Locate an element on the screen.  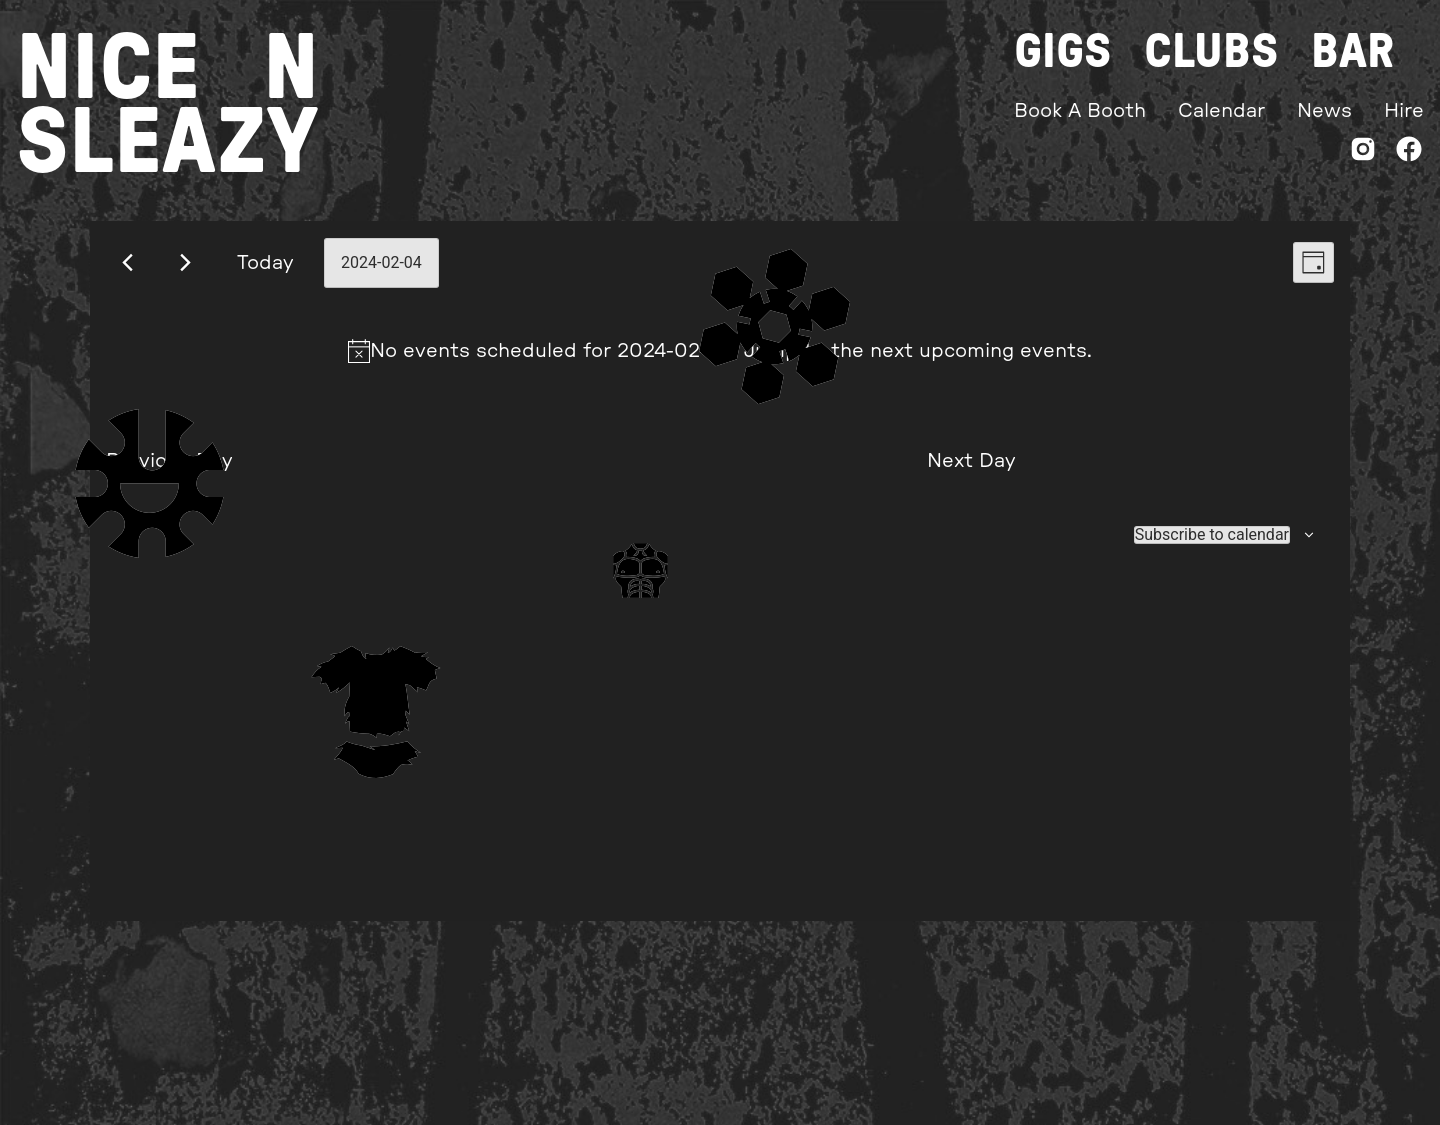
activate cooling or air conditioning mode is located at coordinates (774, 327).